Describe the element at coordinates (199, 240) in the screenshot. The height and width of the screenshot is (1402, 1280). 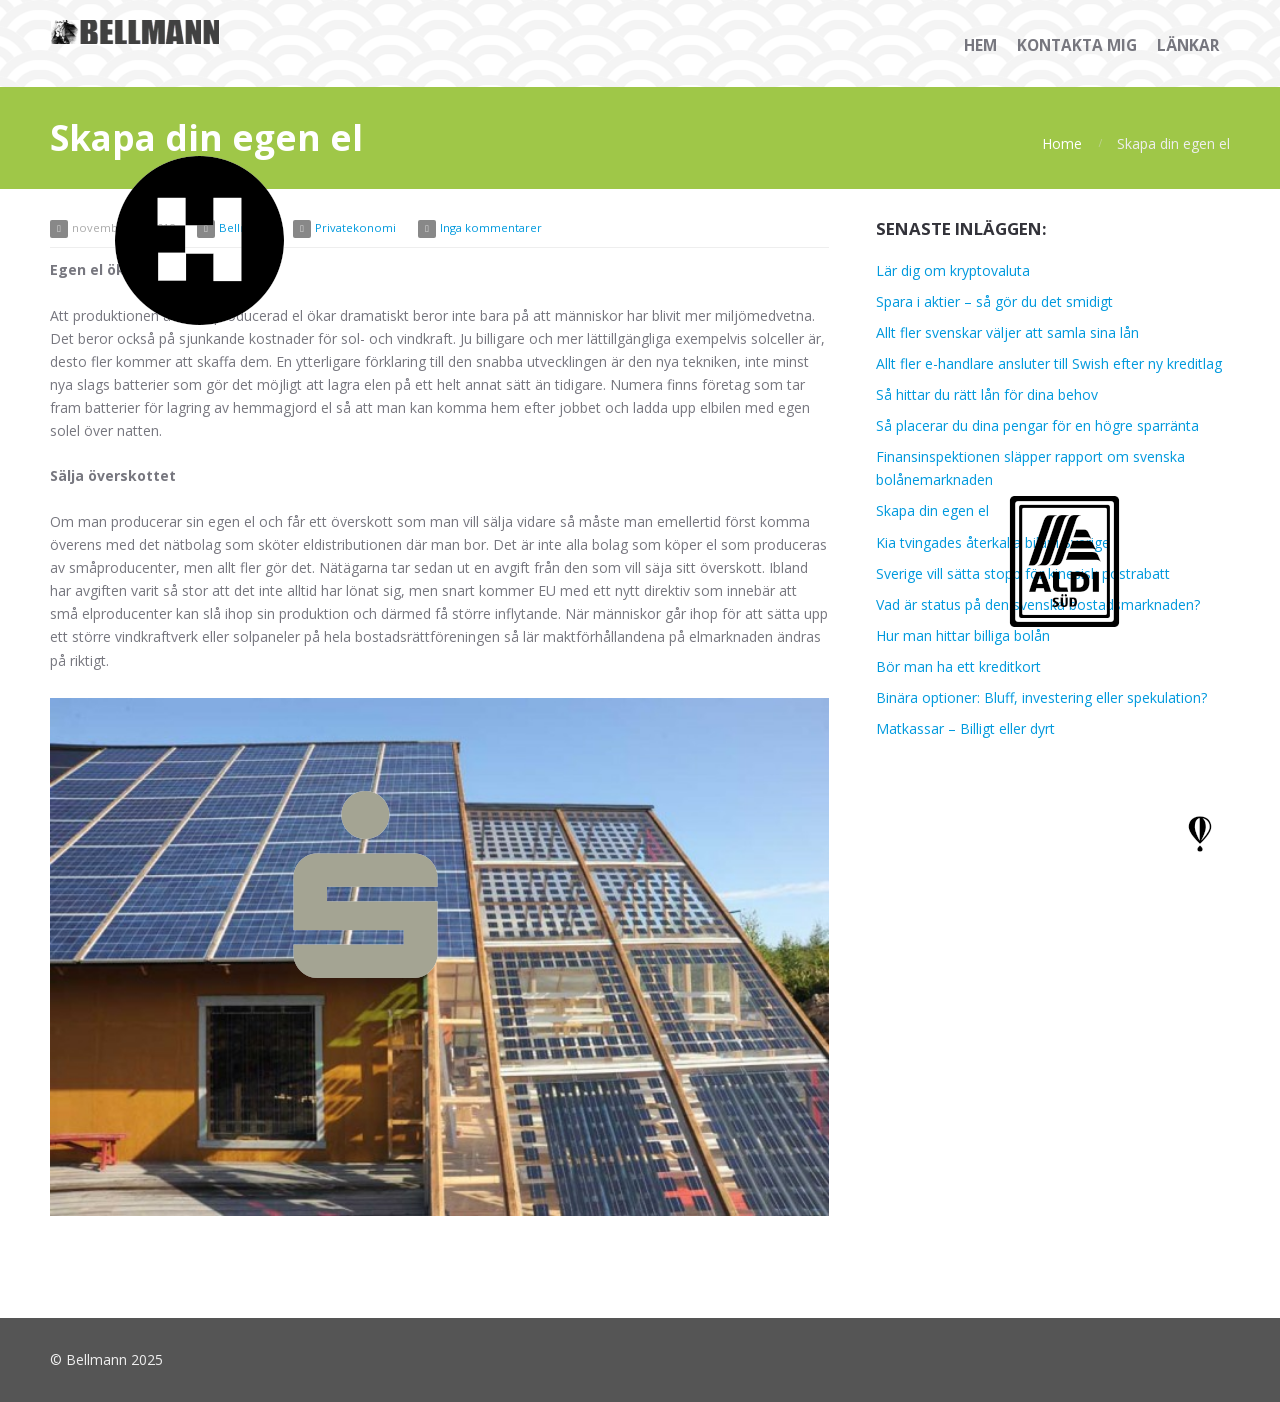
I see `open the Crehana app` at that location.